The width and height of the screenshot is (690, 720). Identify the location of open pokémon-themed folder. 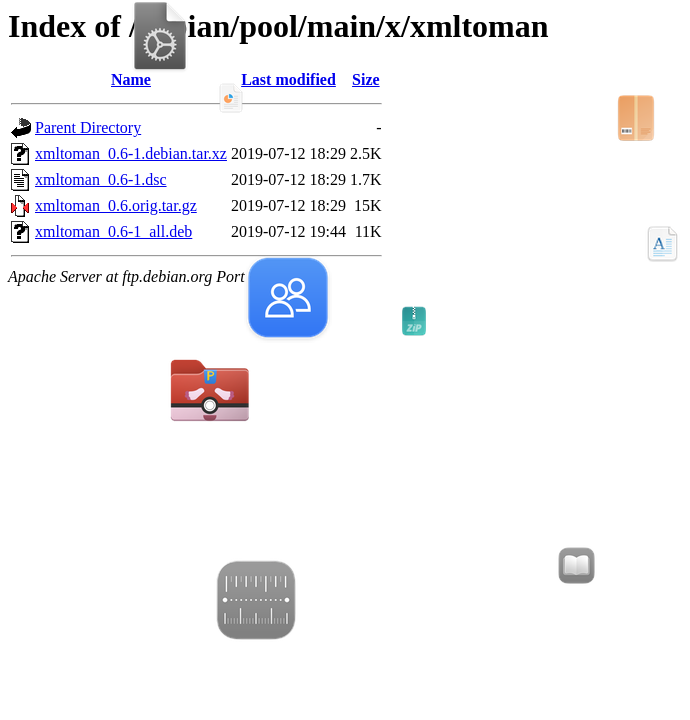
(209, 392).